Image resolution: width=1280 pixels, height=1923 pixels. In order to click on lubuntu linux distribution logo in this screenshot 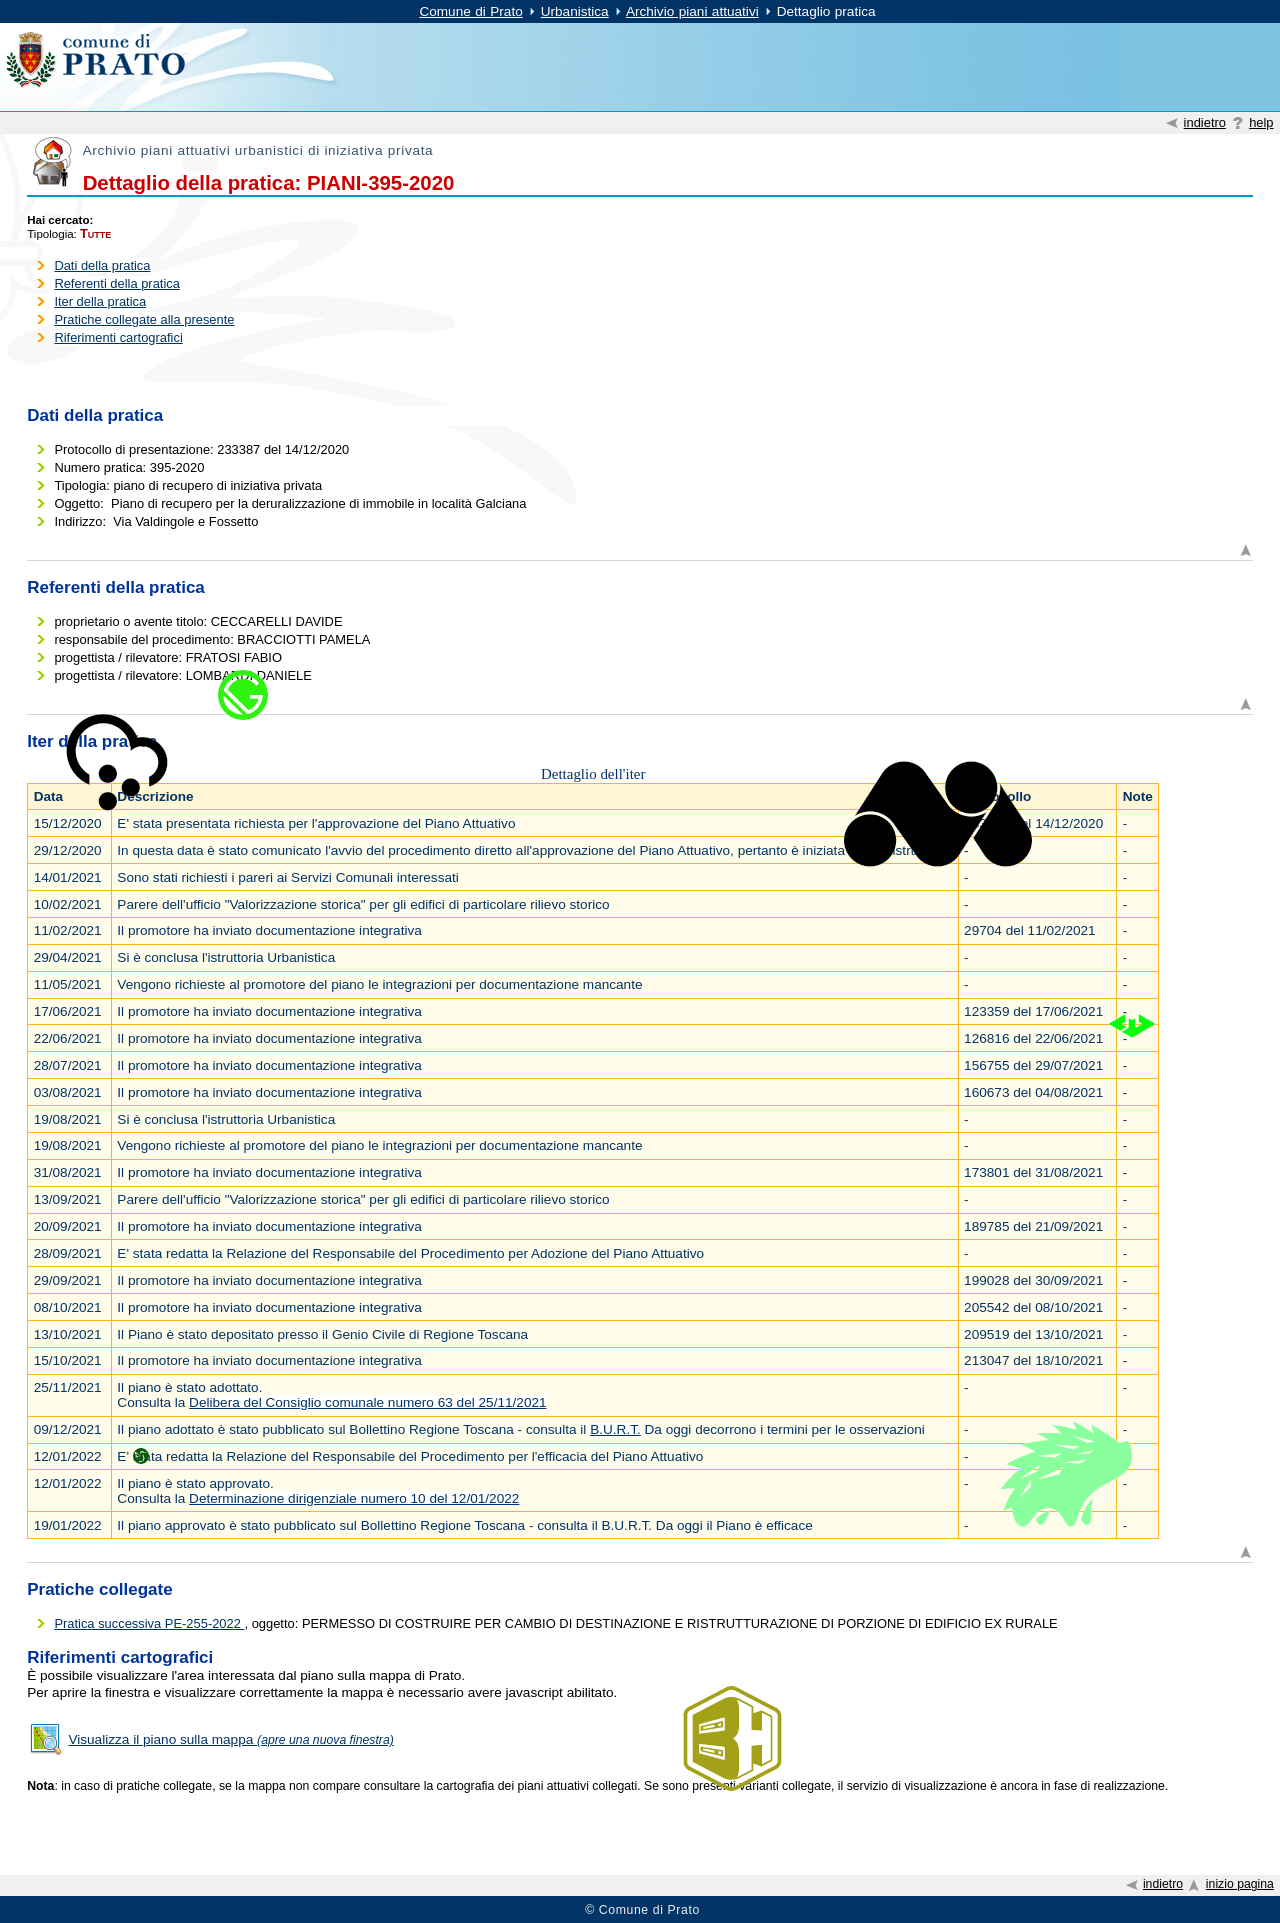, I will do `click(141, 1456)`.